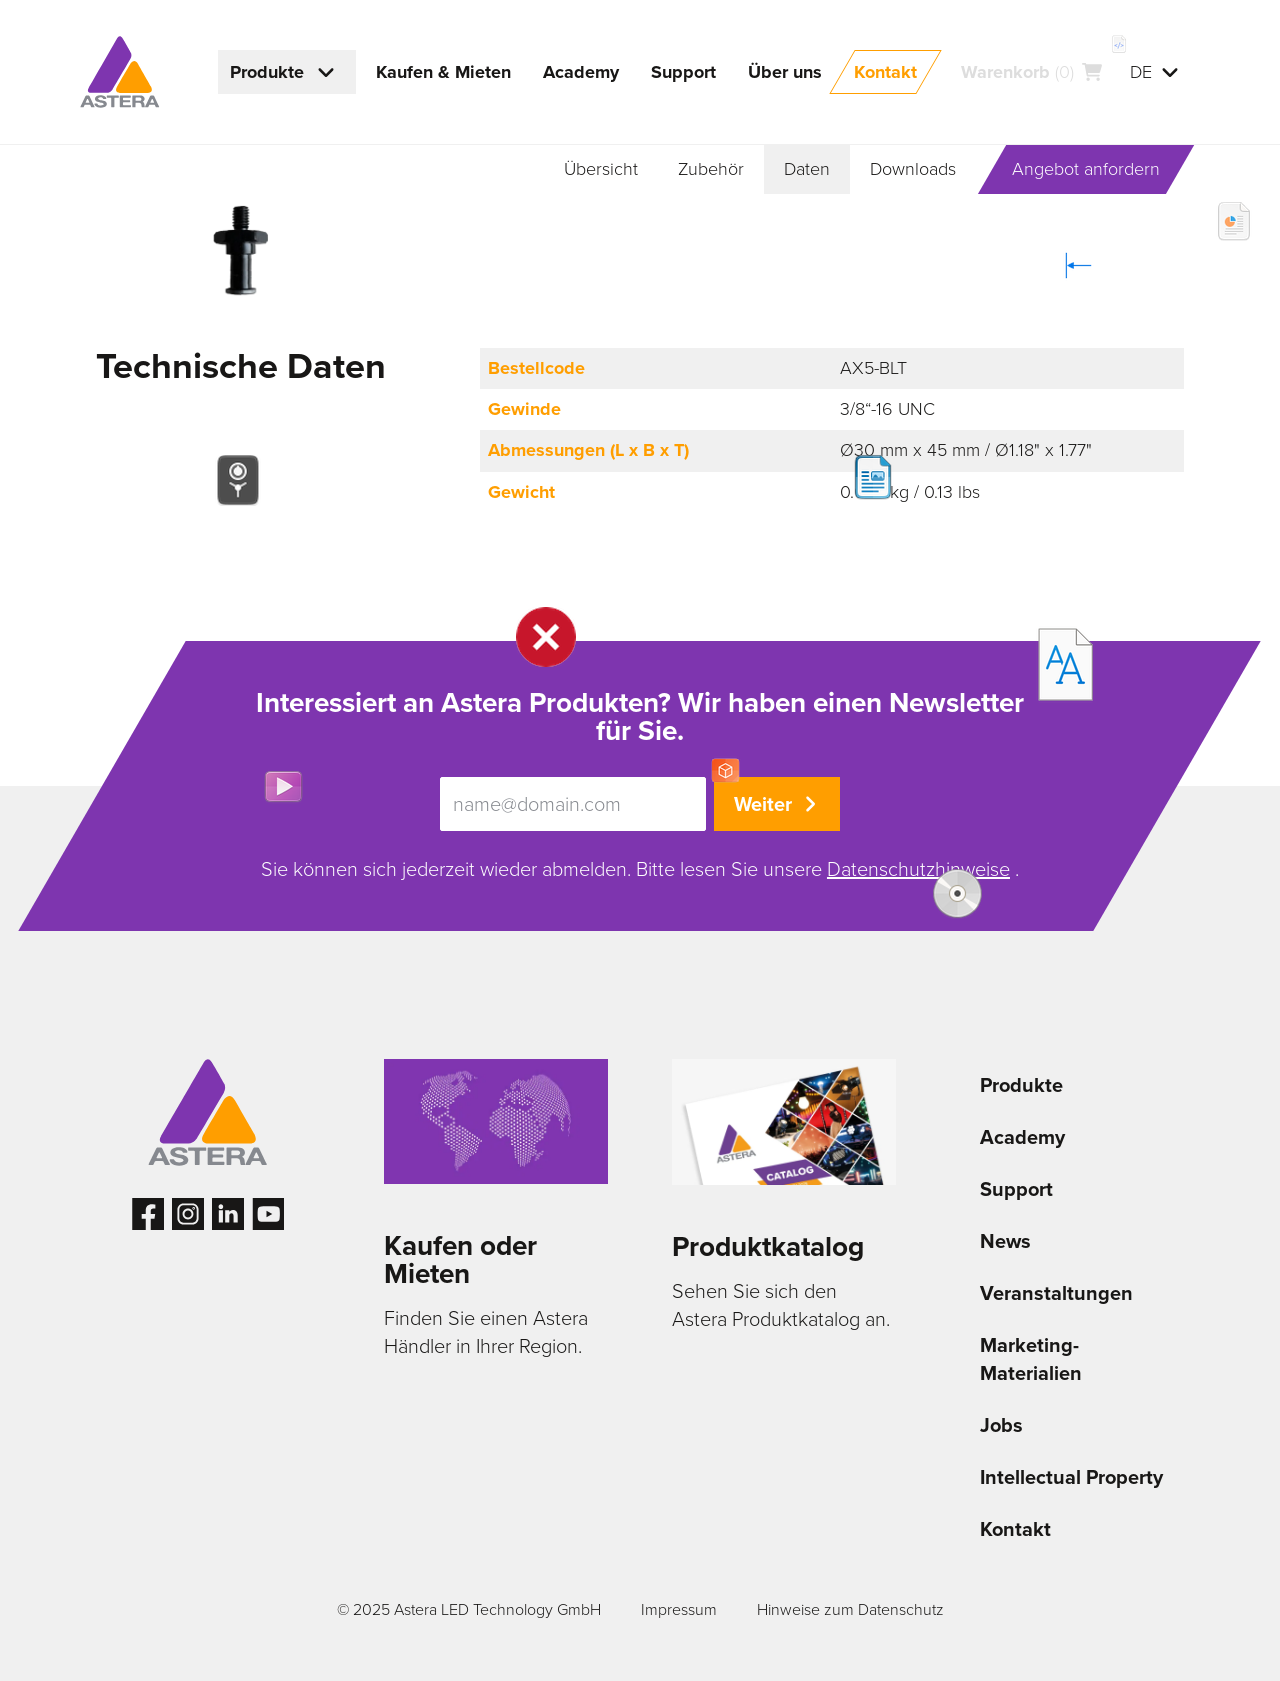 Image resolution: width=1280 pixels, height=1681 pixels. Describe the element at coordinates (957, 893) in the screenshot. I see `access CD/DVD drive` at that location.